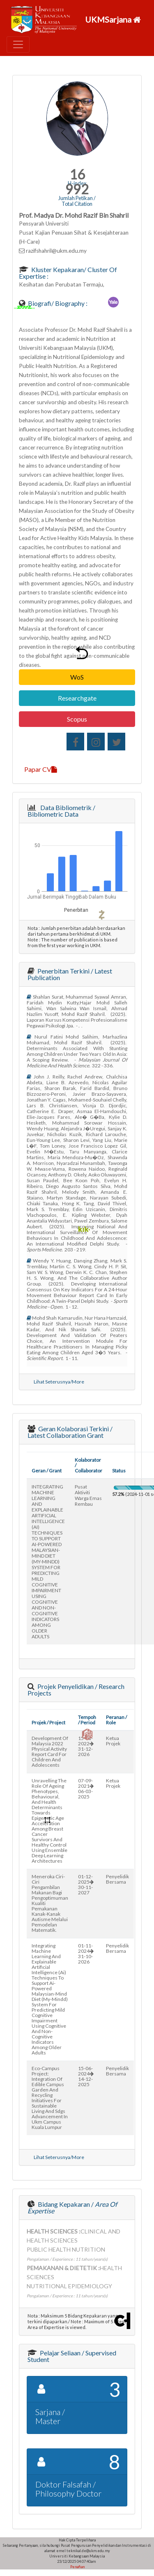  What do you see at coordinates (84, 1229) in the screenshot?
I see `open kik messenger app` at bounding box center [84, 1229].